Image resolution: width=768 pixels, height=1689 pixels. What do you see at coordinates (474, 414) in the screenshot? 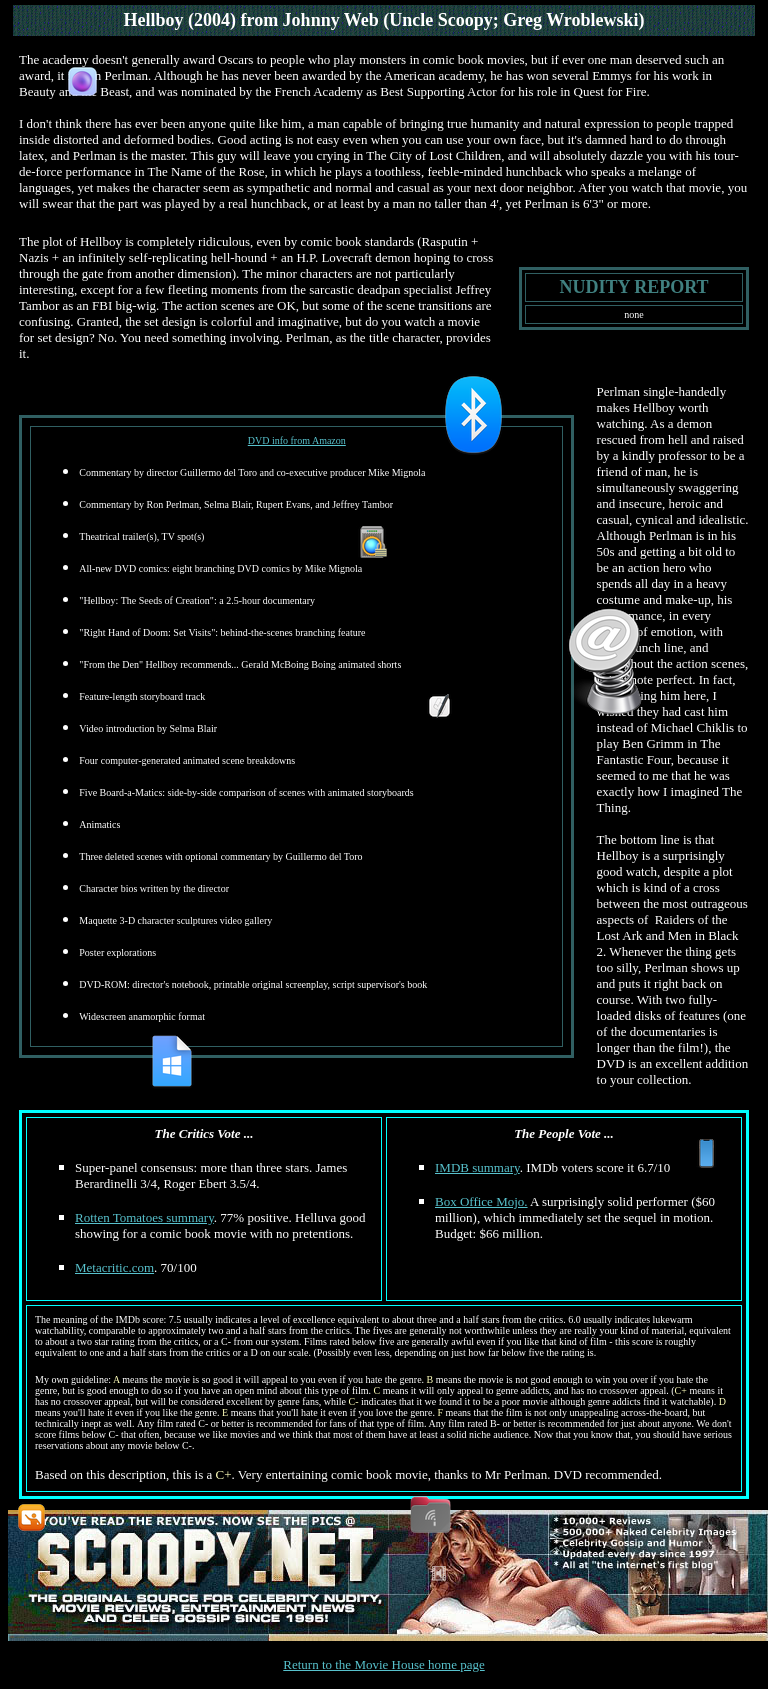
I see `manage bluetooth connections and devices` at bounding box center [474, 414].